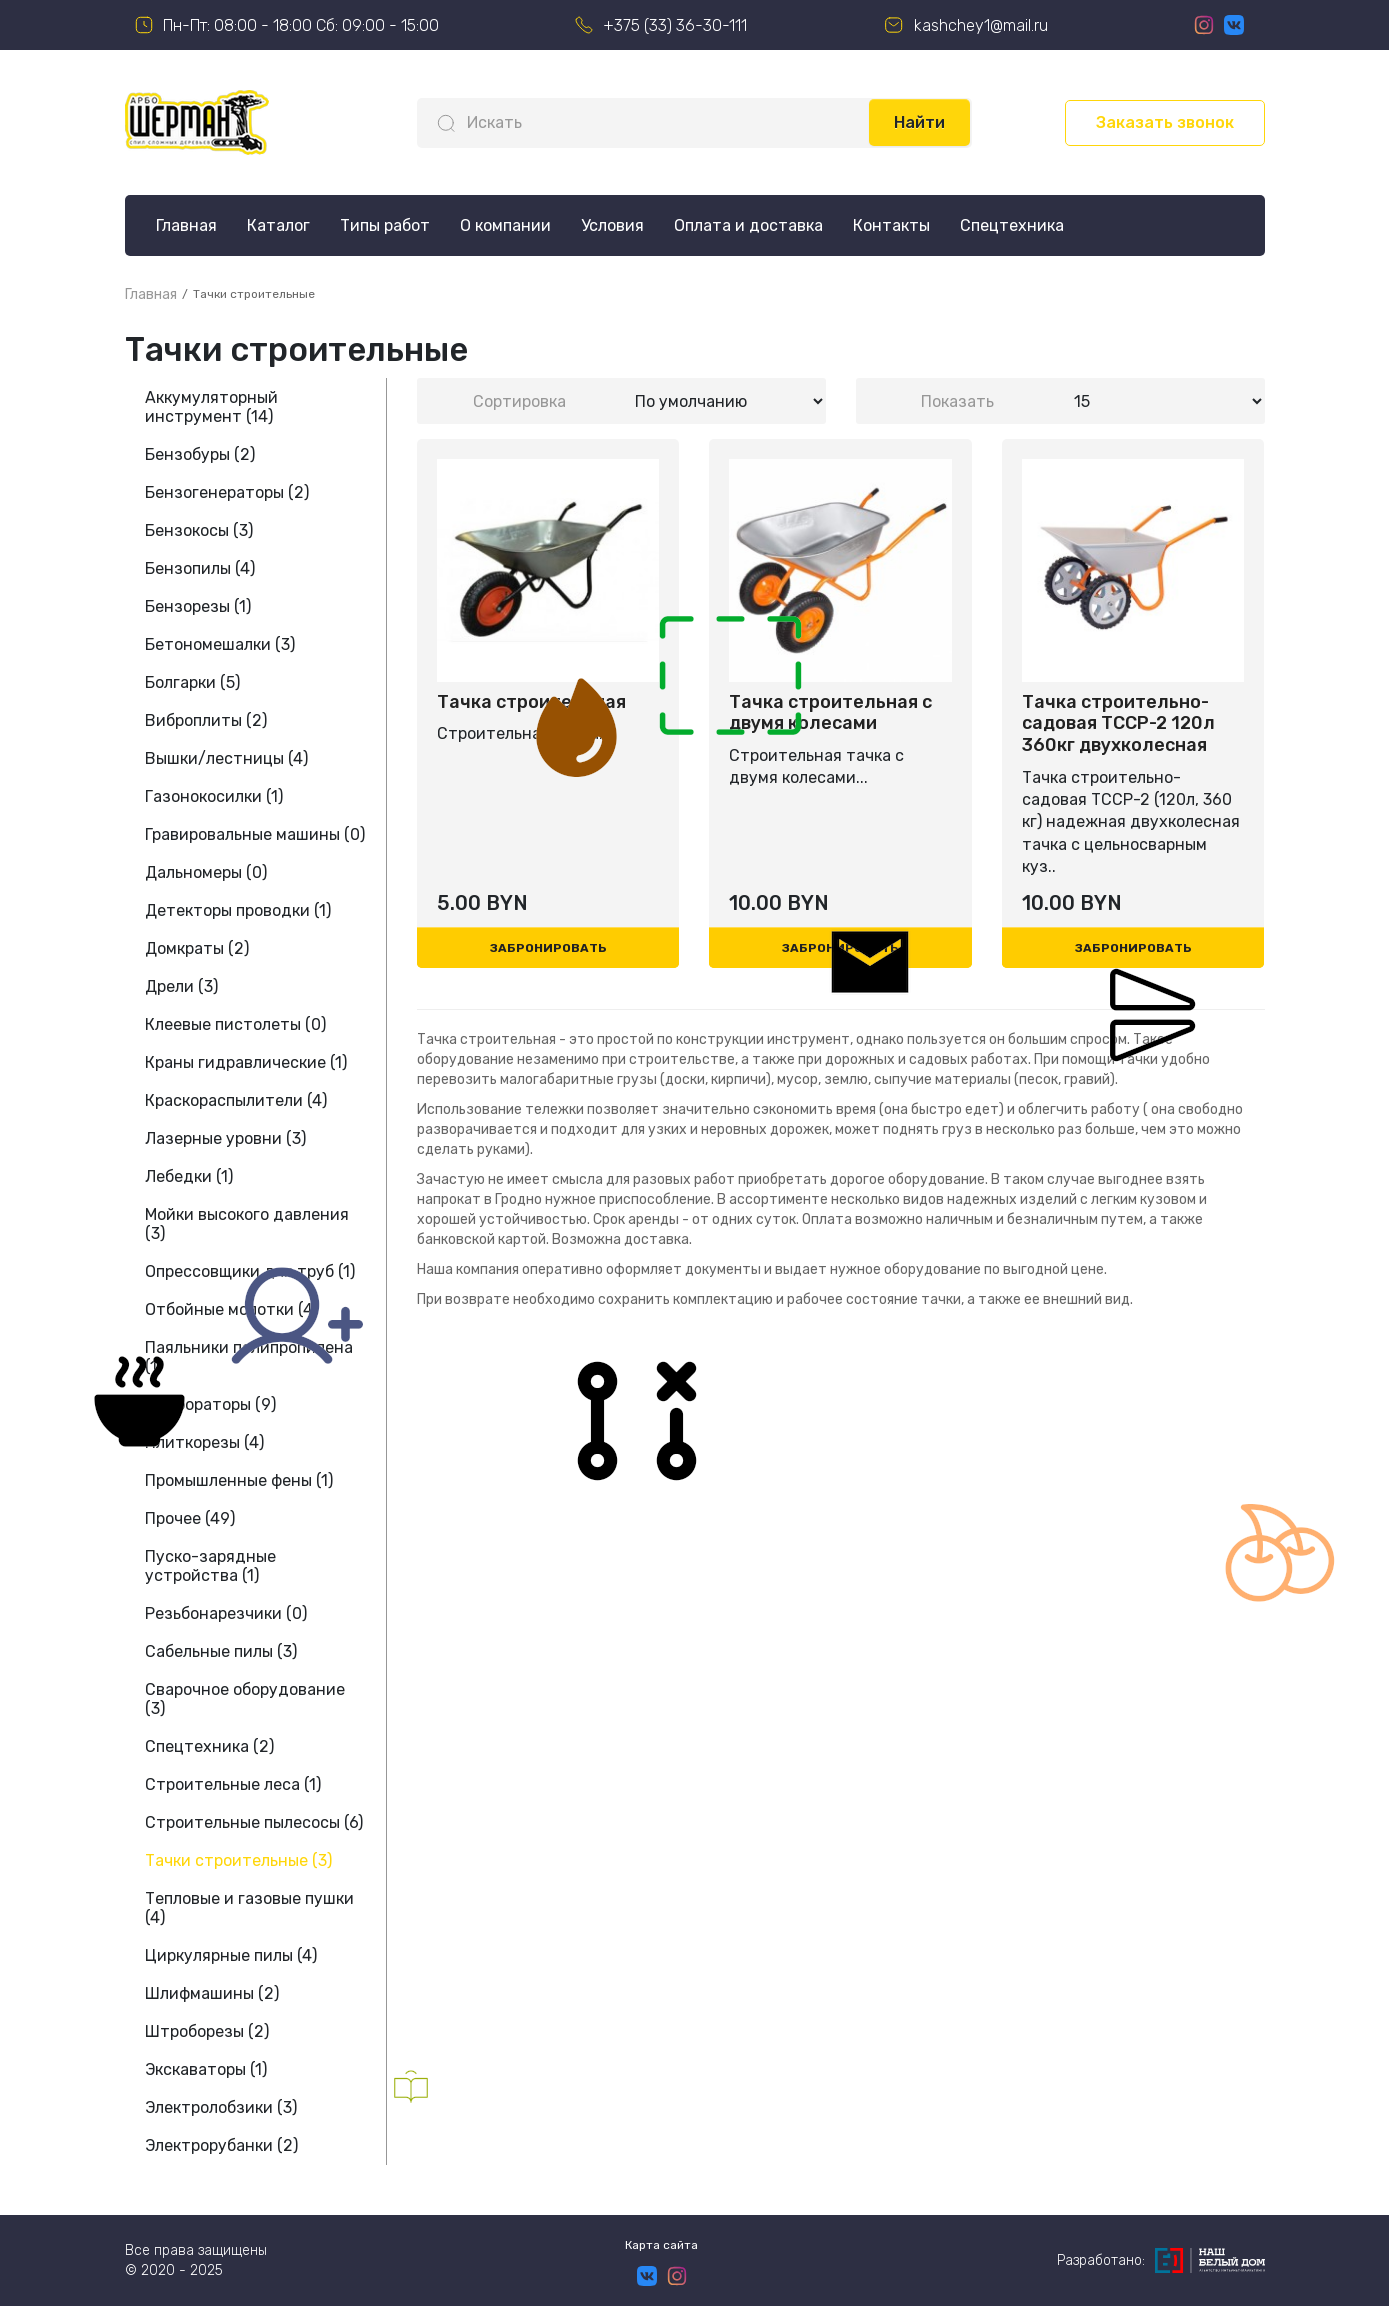 This screenshot has width=1389, height=2306. What do you see at coordinates (870, 962) in the screenshot?
I see `open your email inbox` at bounding box center [870, 962].